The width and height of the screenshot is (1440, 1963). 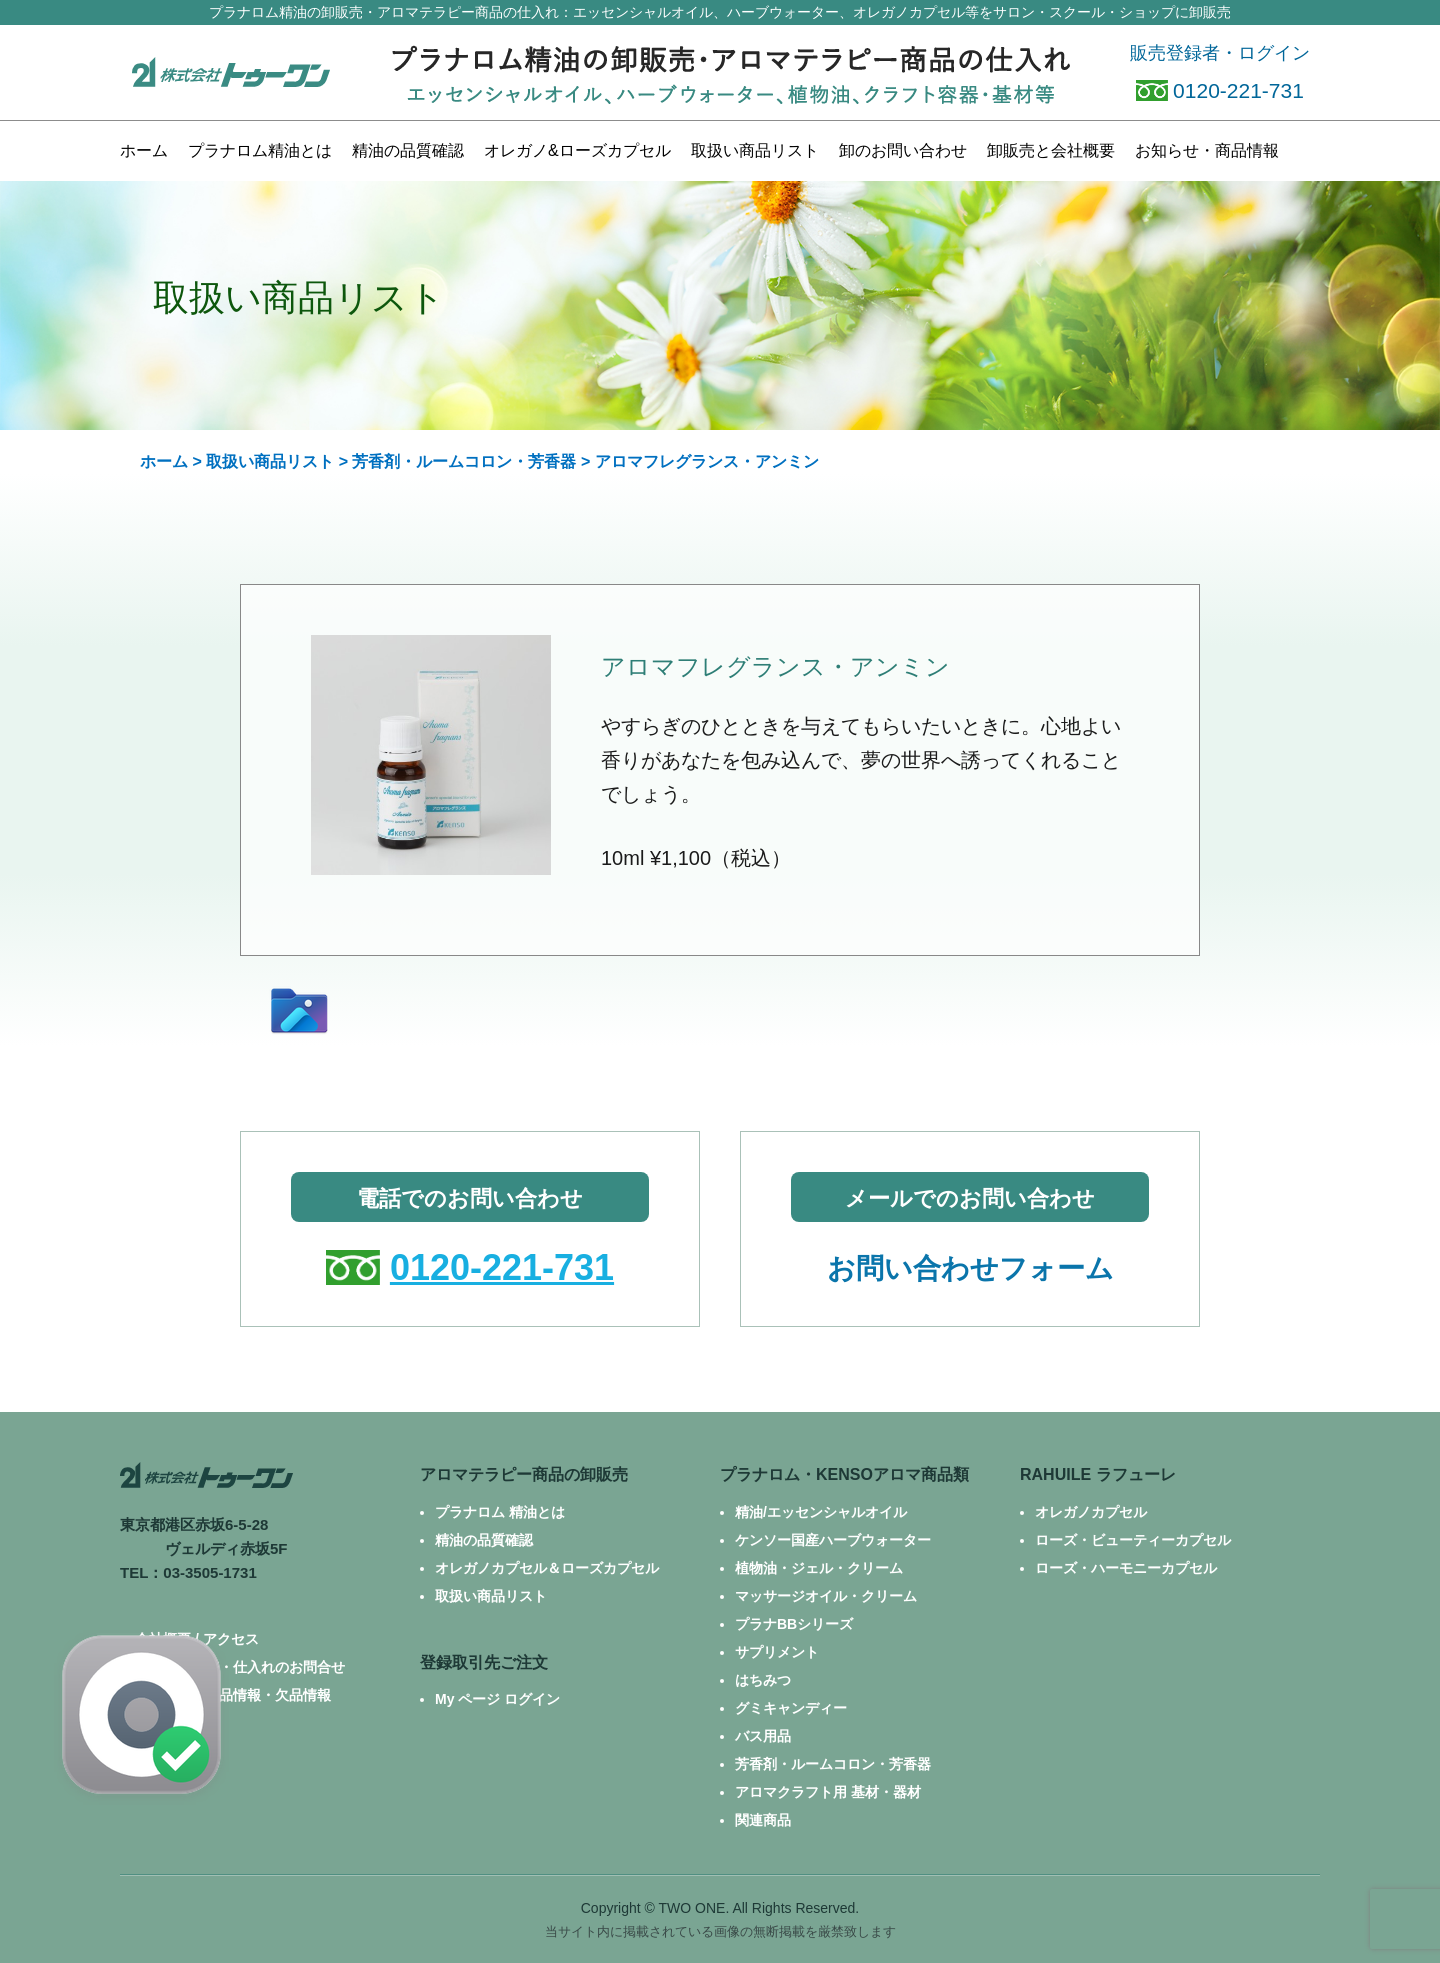 I want to click on open pictures folder, so click(x=299, y=1012).